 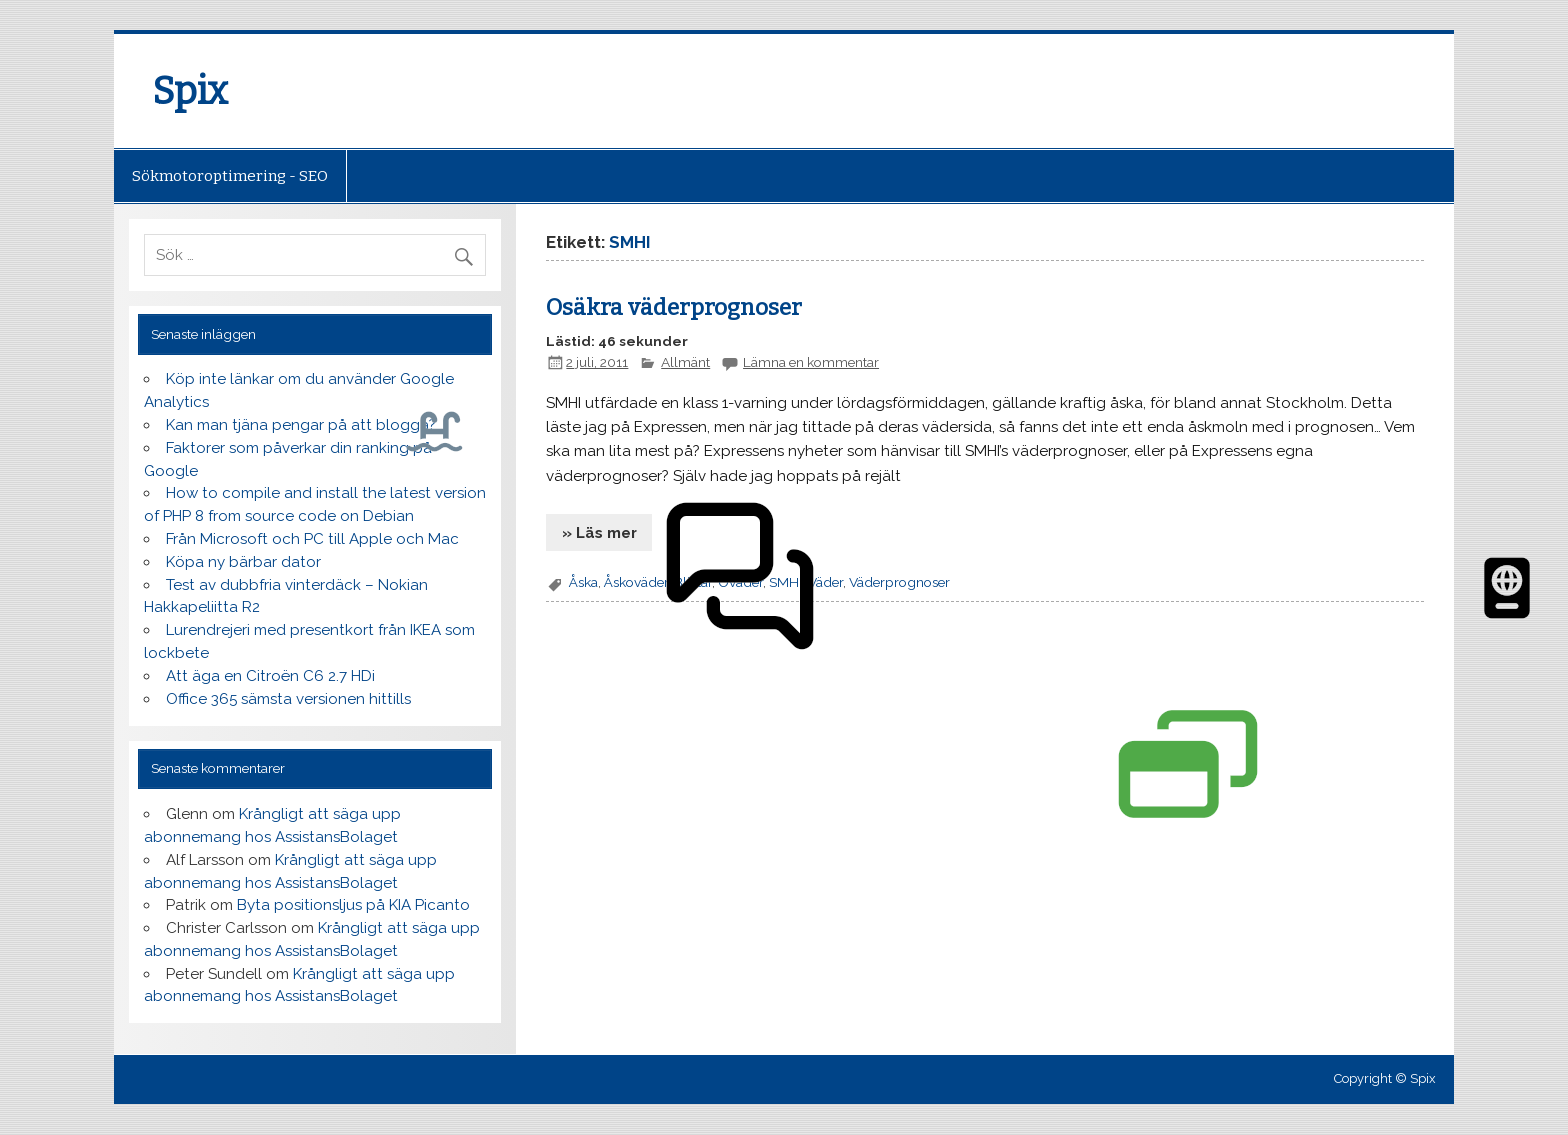 What do you see at coordinates (1507, 588) in the screenshot?
I see `access passport or travel documents` at bounding box center [1507, 588].